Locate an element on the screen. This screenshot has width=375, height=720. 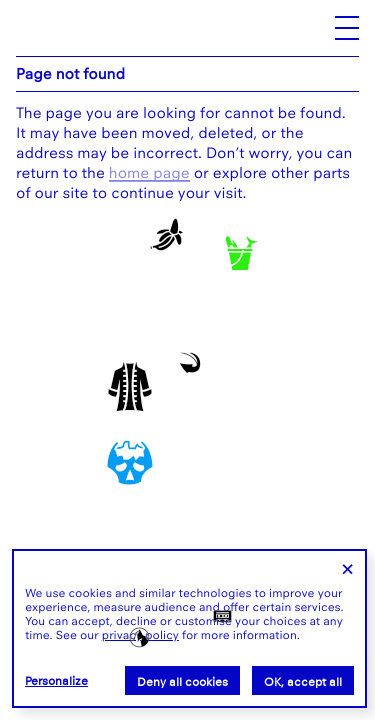
go back to previous screen is located at coordinates (190, 363).